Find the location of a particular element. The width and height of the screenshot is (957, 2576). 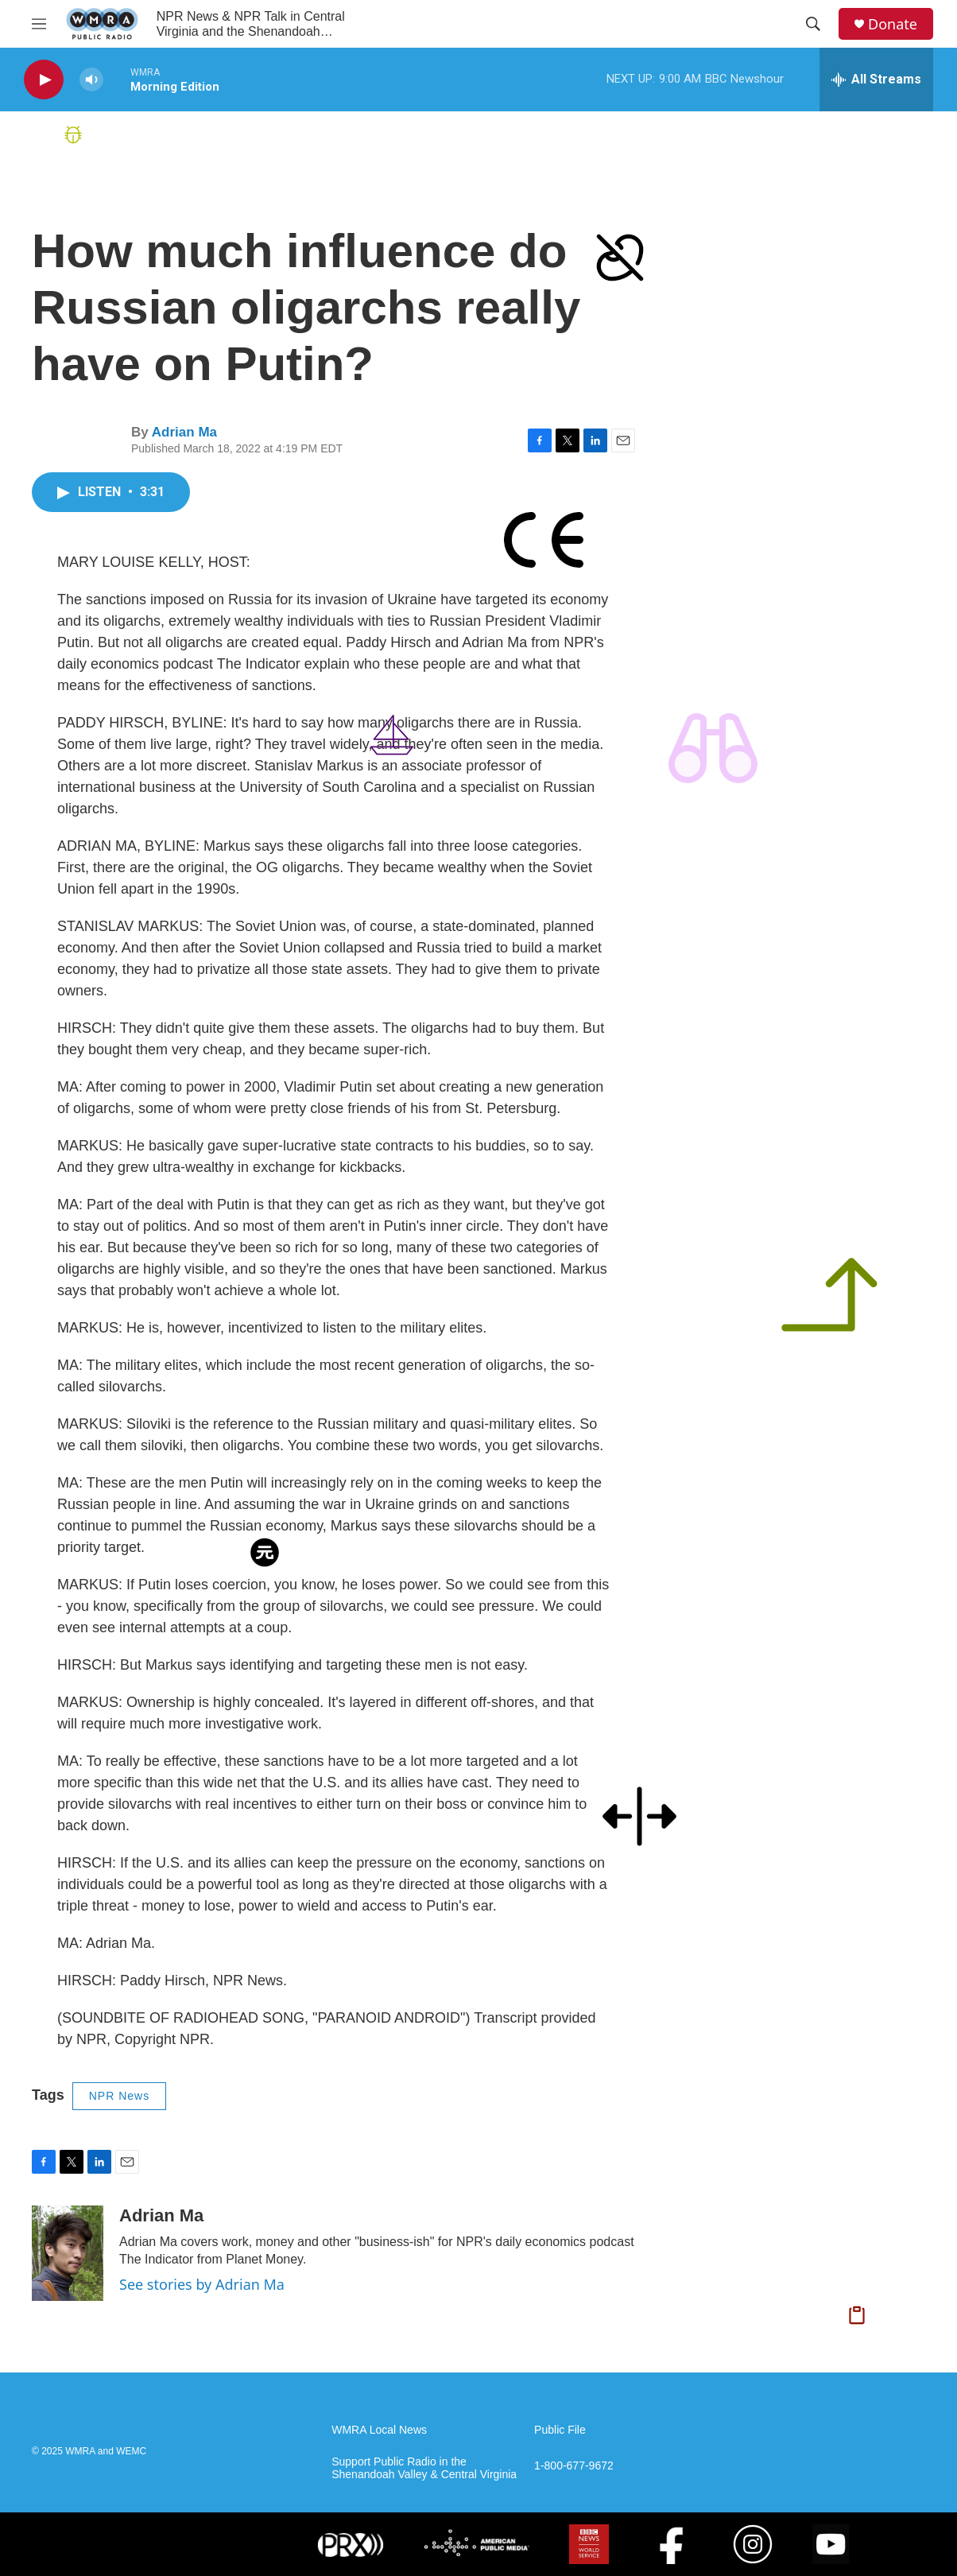

expand content horizontally is located at coordinates (639, 1816).